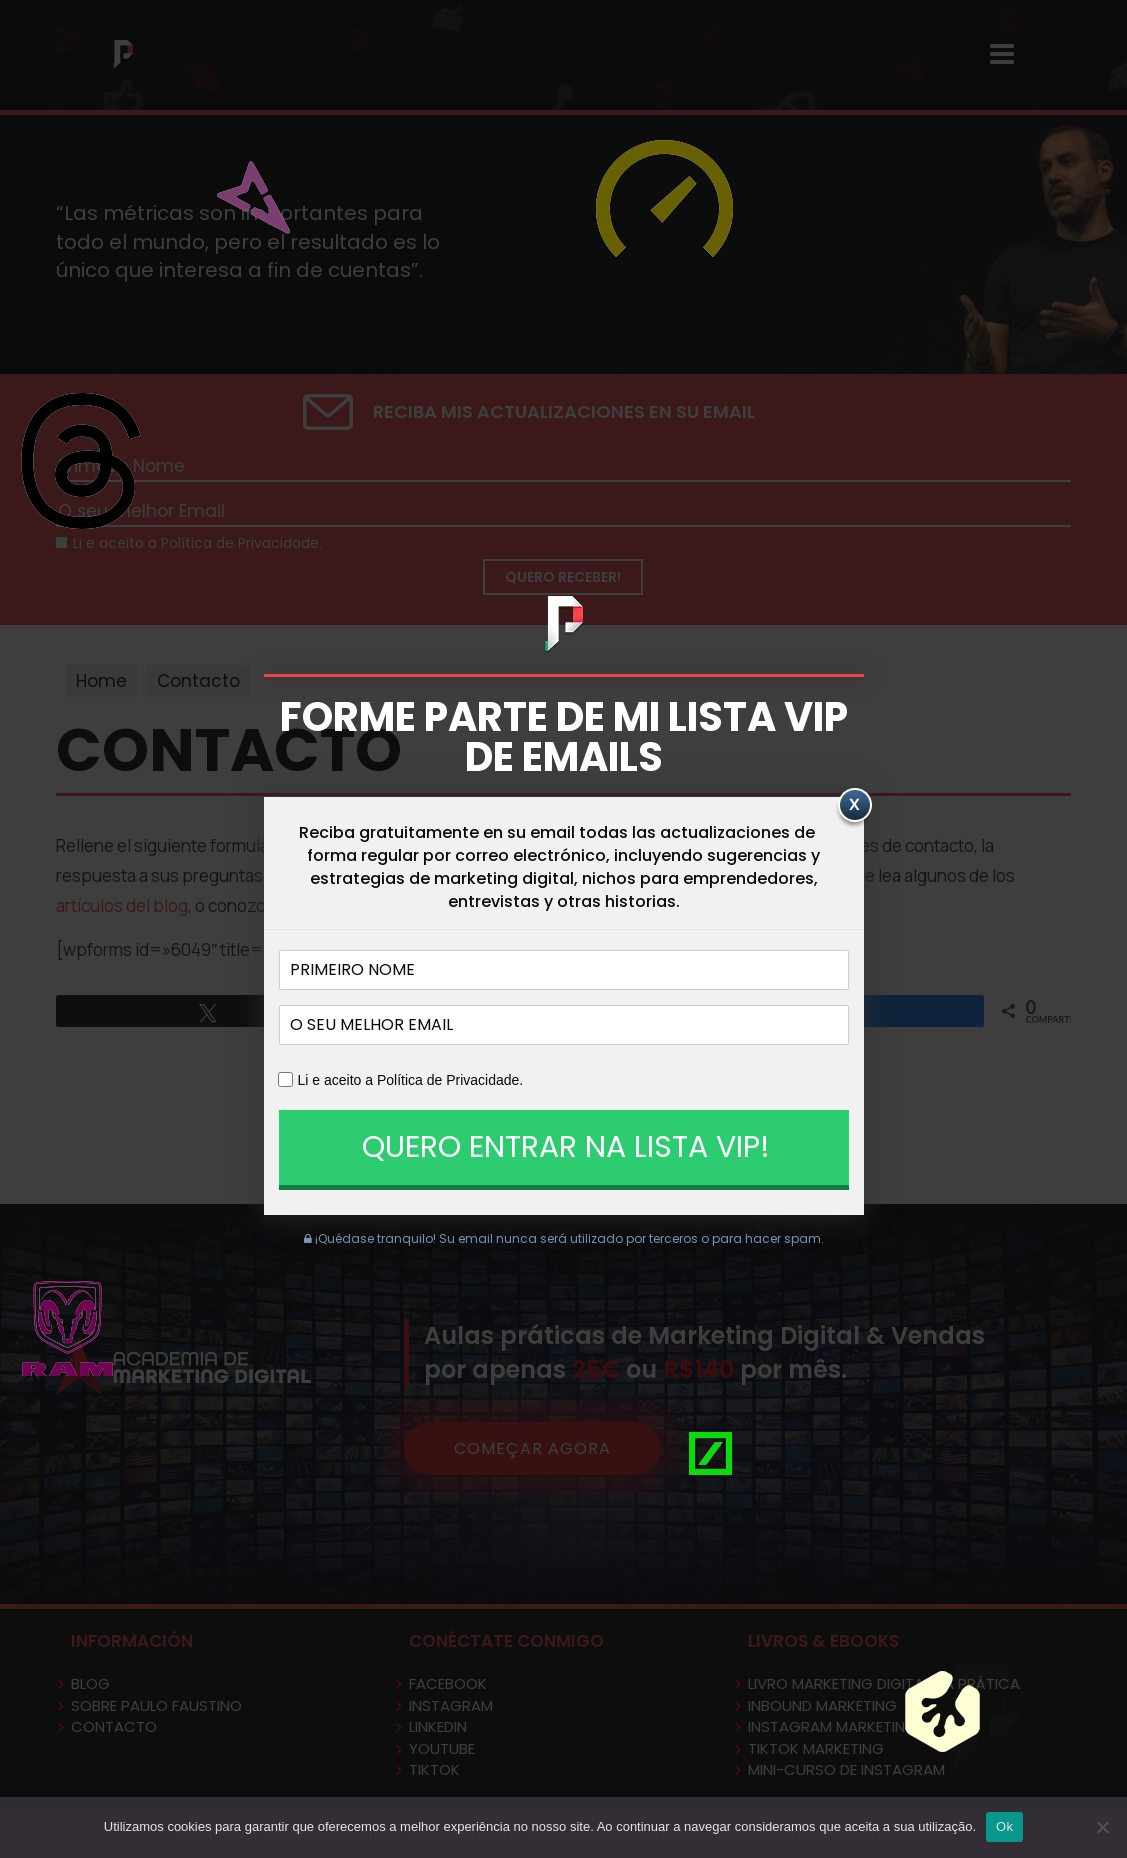 The height and width of the screenshot is (1858, 1127). What do you see at coordinates (81, 461) in the screenshot?
I see `open the Threads app` at bounding box center [81, 461].